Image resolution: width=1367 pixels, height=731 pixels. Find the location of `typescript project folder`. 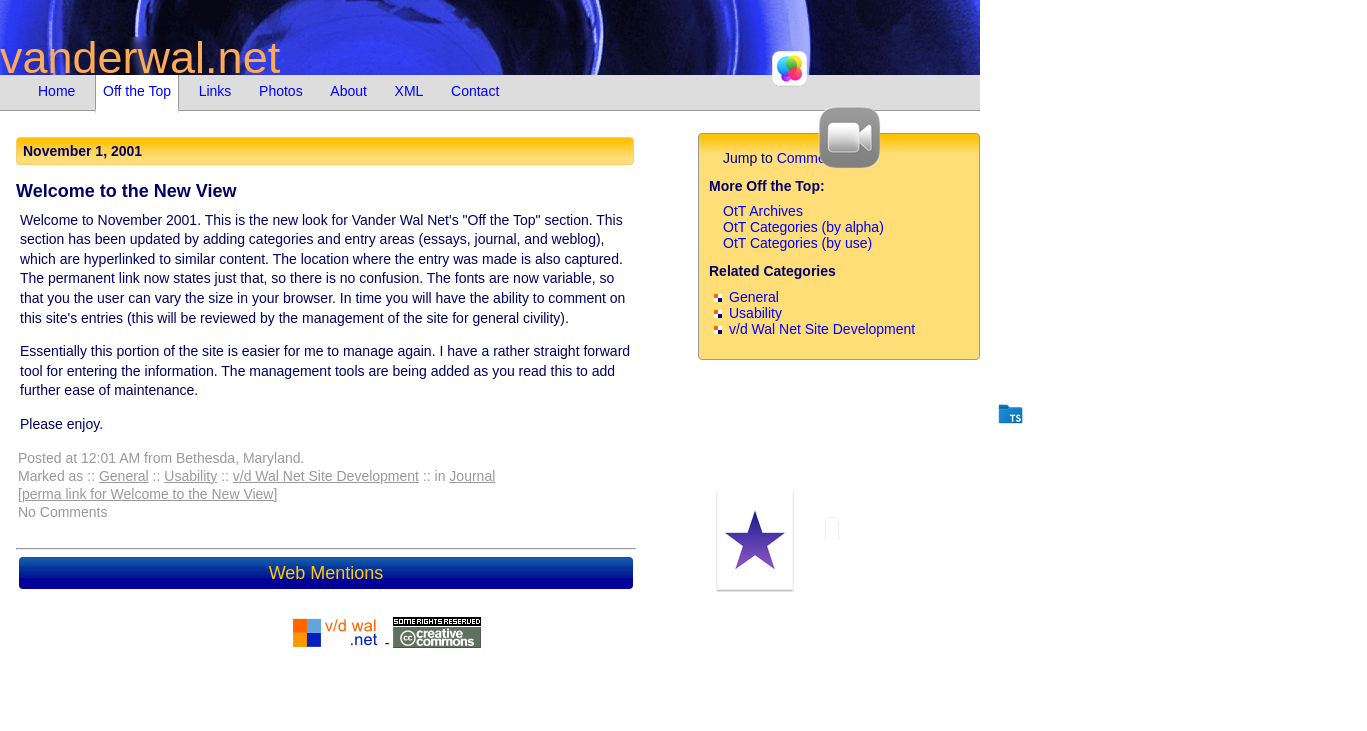

typescript project folder is located at coordinates (1010, 414).